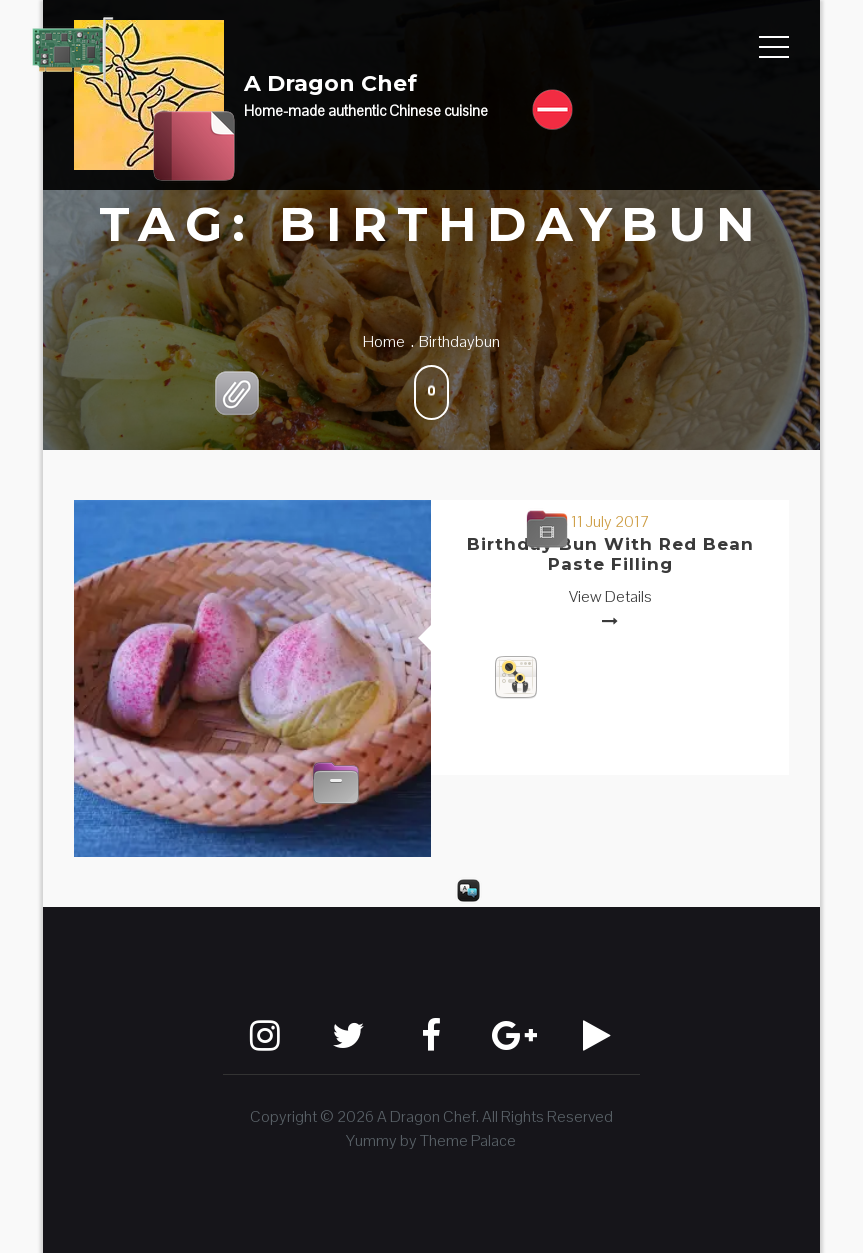  What do you see at coordinates (516, 677) in the screenshot?
I see `open GNOME Builder IDE` at bounding box center [516, 677].